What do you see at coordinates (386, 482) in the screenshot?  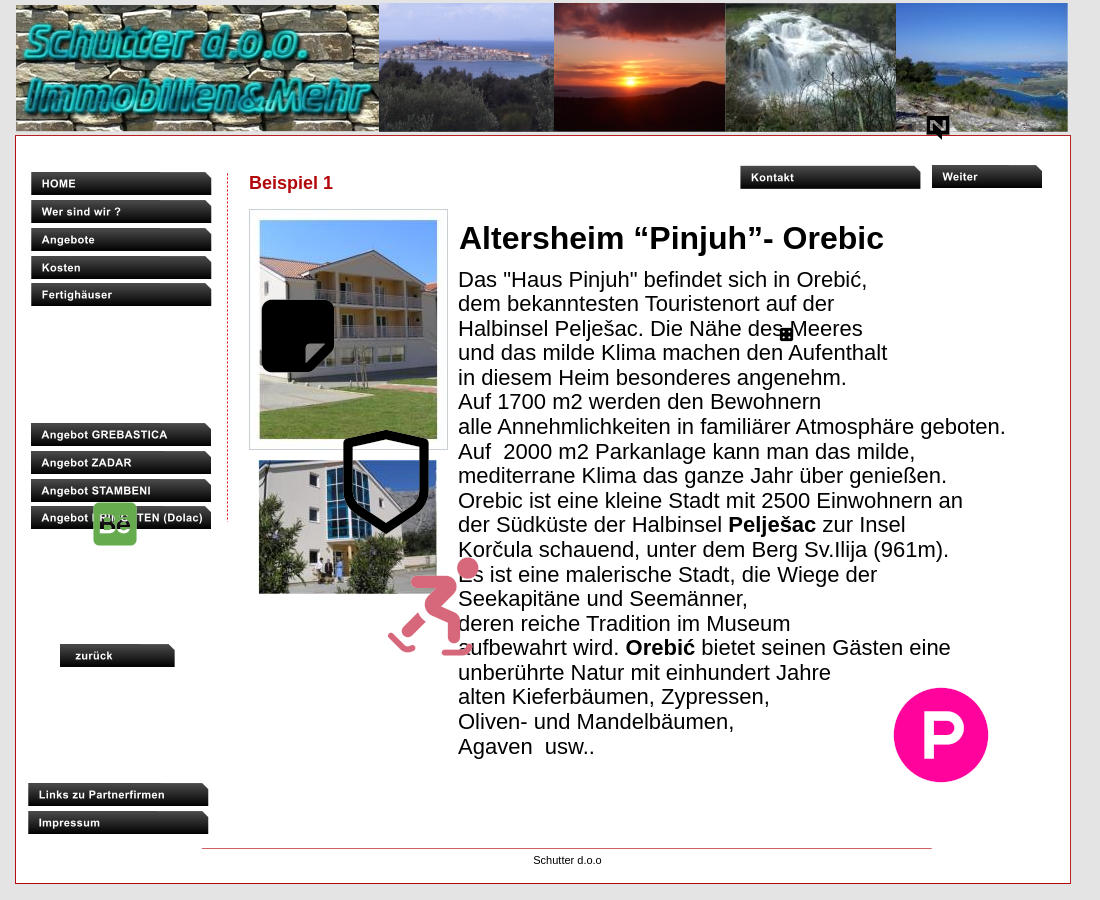 I see `access security settings` at bounding box center [386, 482].